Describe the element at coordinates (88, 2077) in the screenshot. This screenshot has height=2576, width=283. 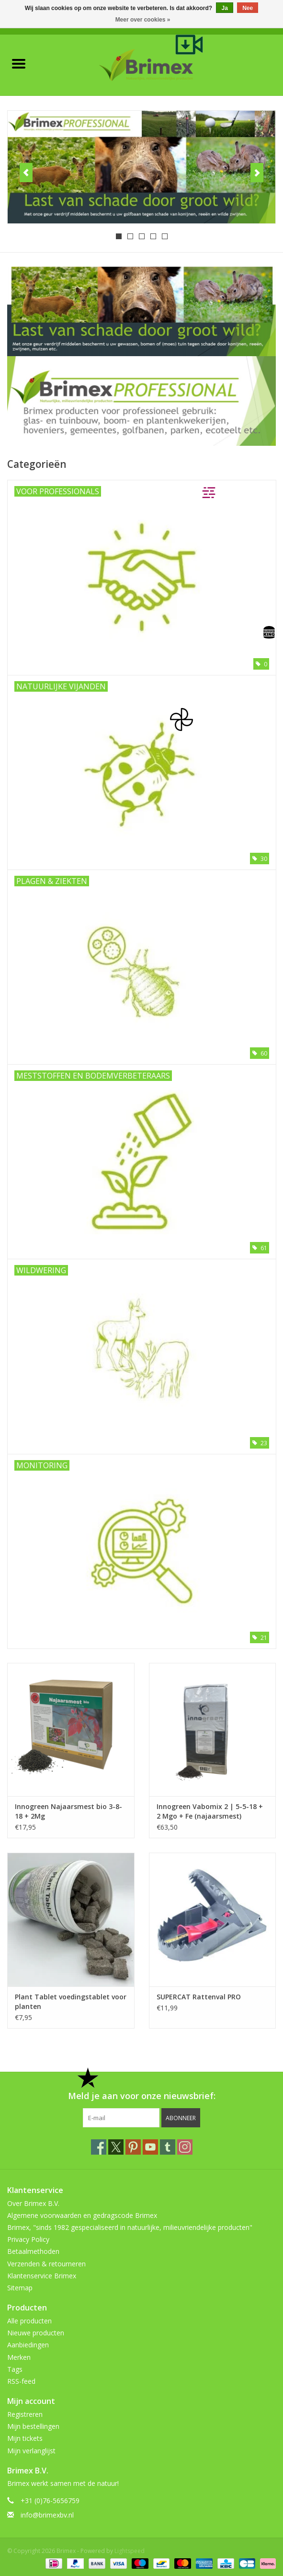
I see `view trustpilot reviews` at that location.